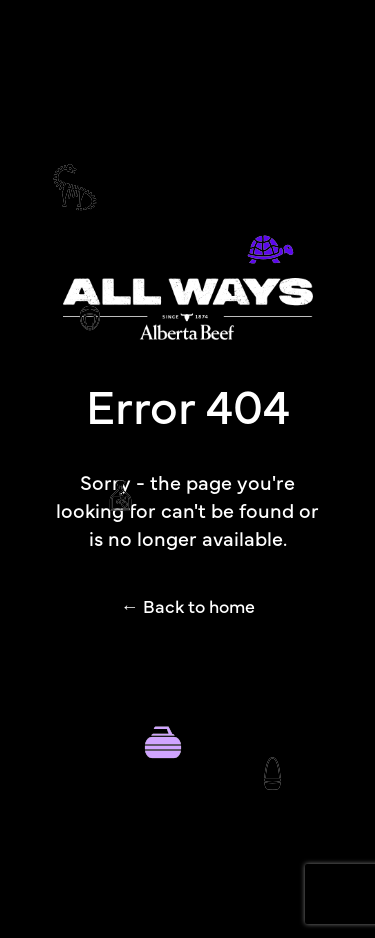 The image size is (375, 938). What do you see at coordinates (74, 187) in the screenshot?
I see `view dinosaur exhibit or paleontology section` at bounding box center [74, 187].